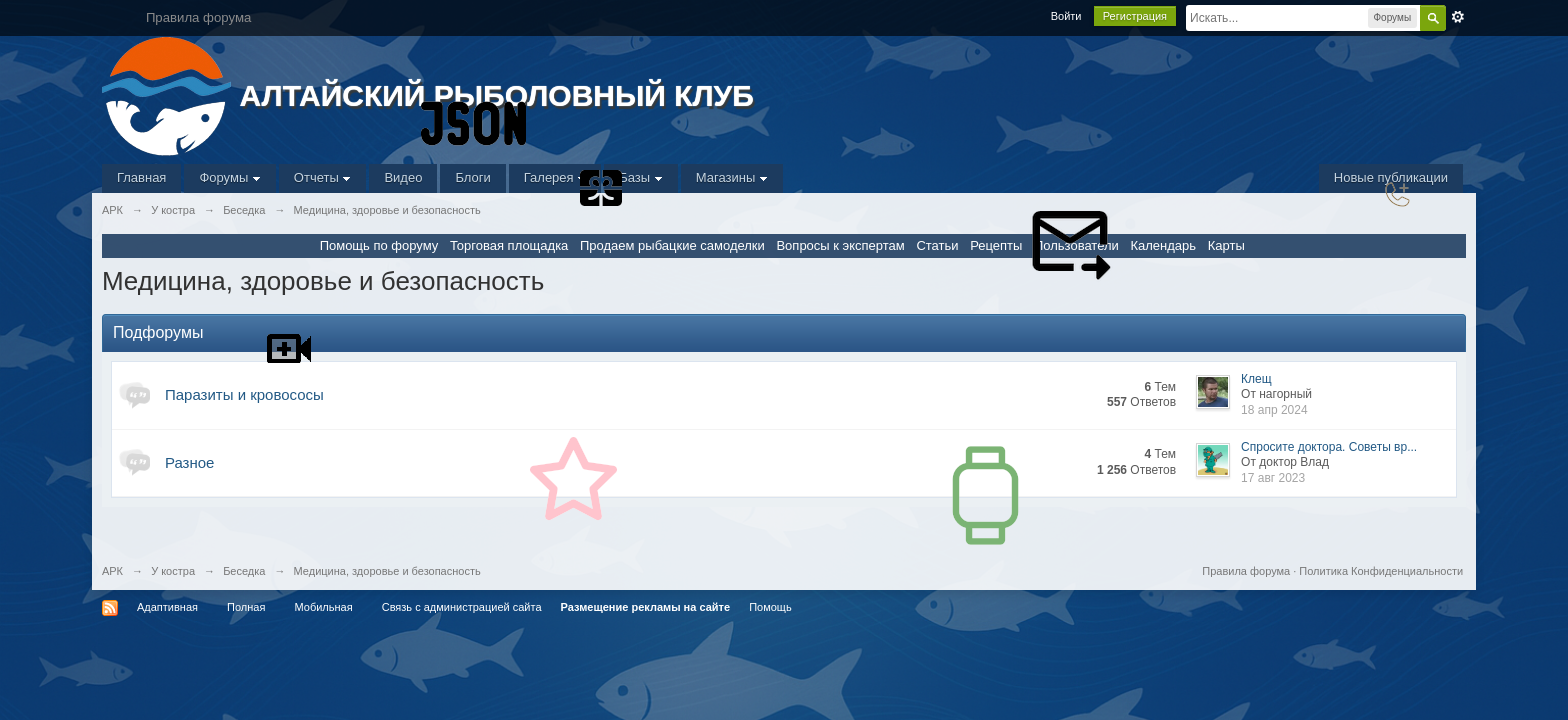 Image resolution: width=1568 pixels, height=720 pixels. What do you see at coordinates (601, 188) in the screenshot?
I see `view or redeem a gift` at bounding box center [601, 188].